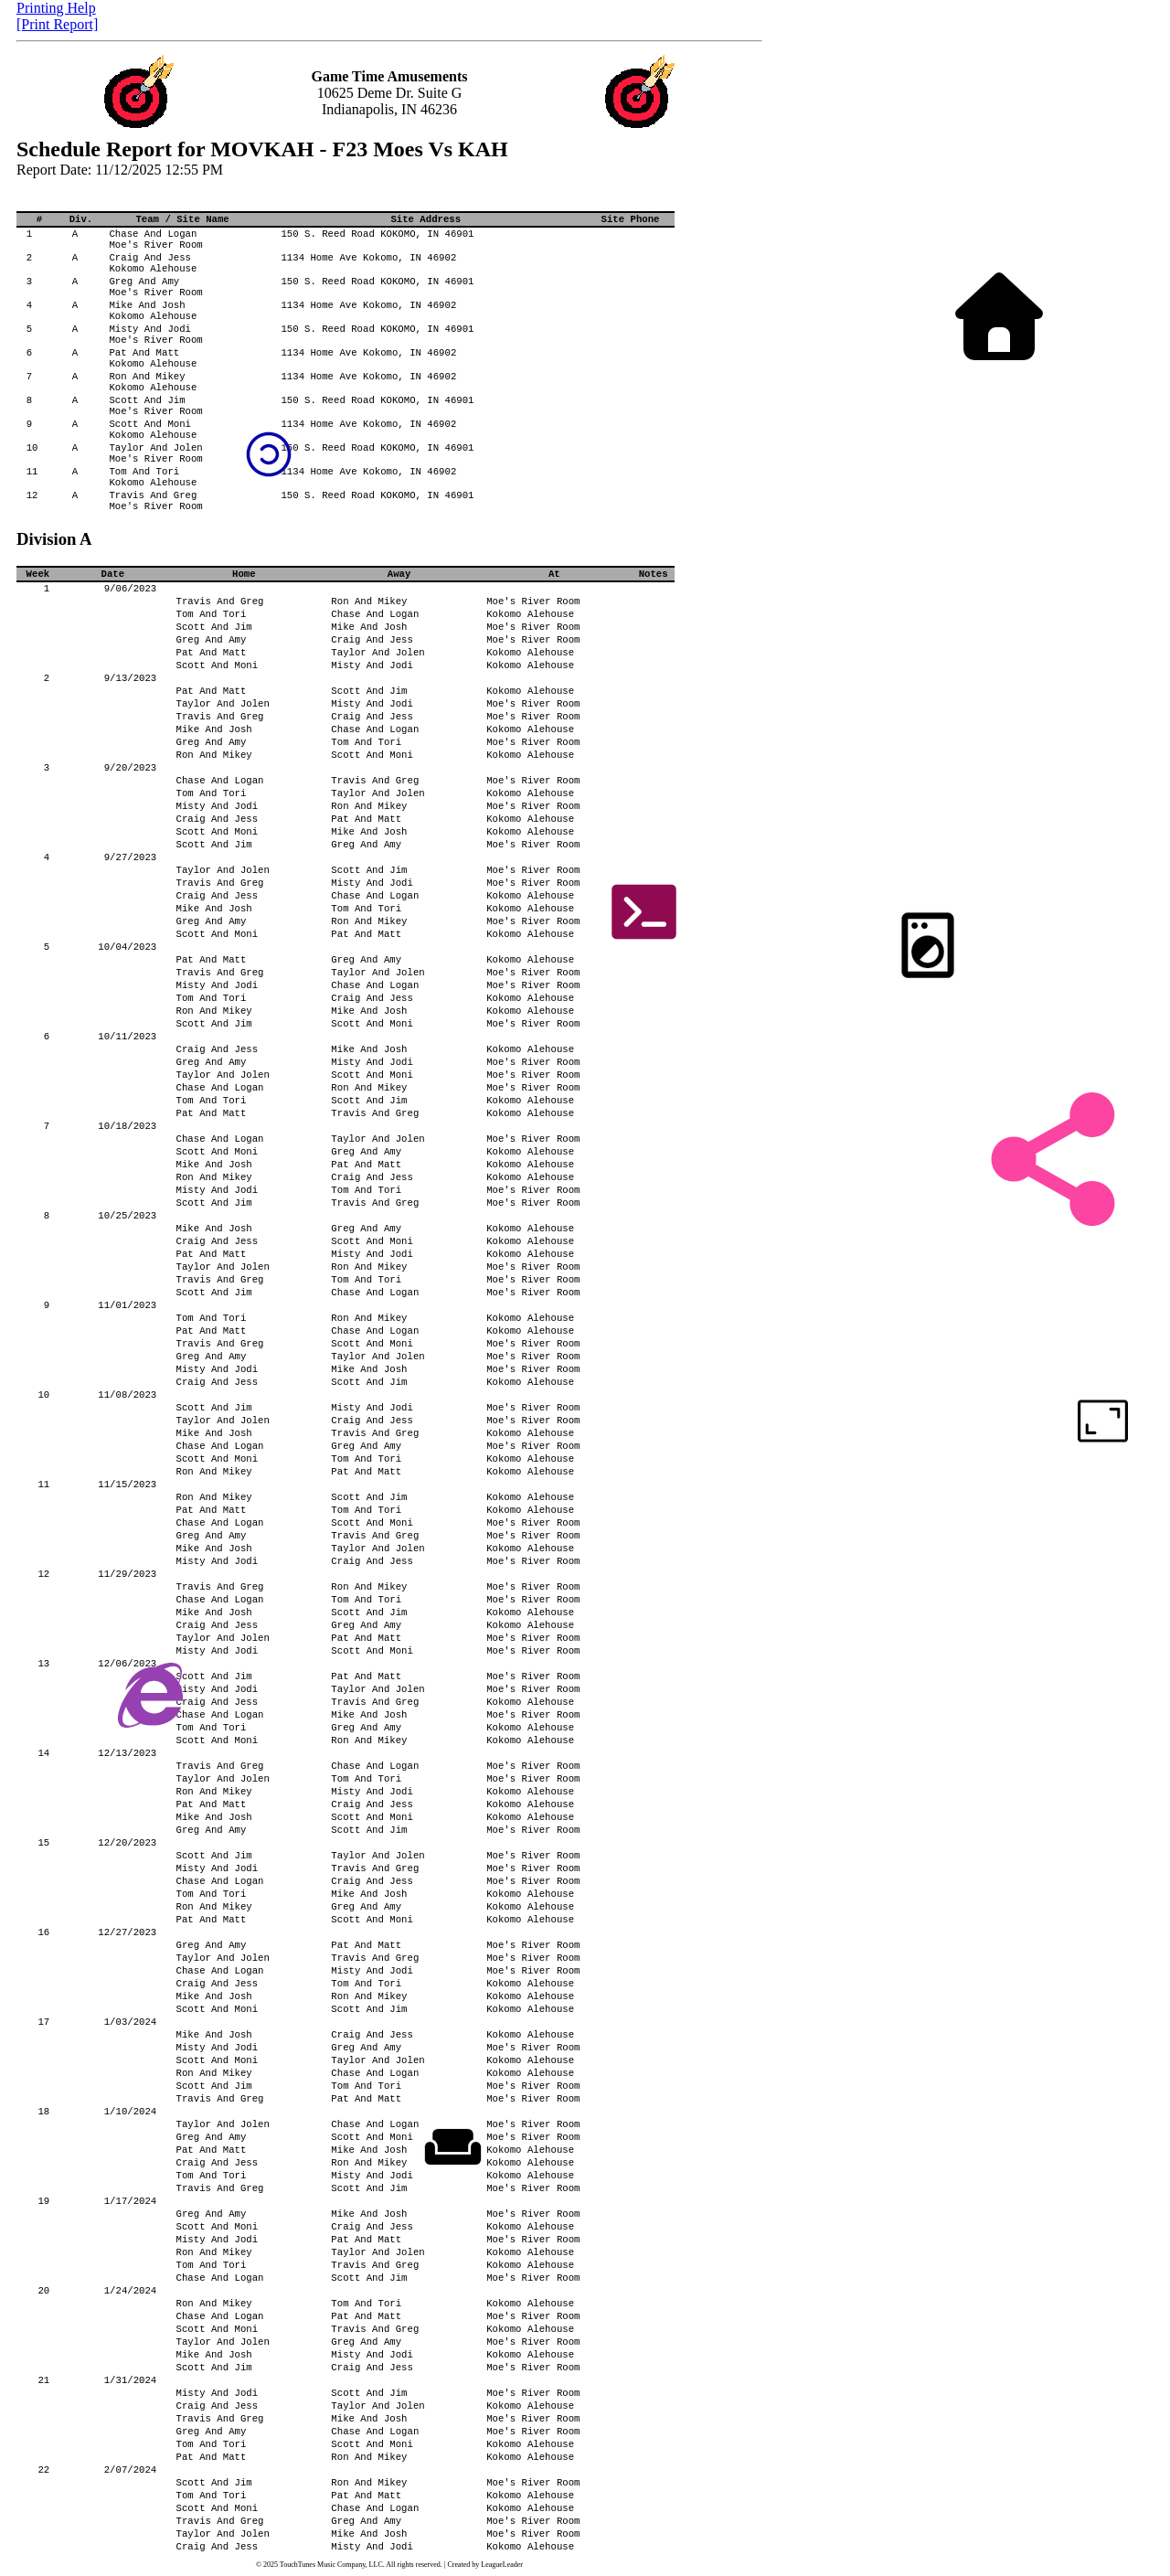 This screenshot has width=1170, height=2576. I want to click on view weekend or leisure activities, so click(452, 2146).